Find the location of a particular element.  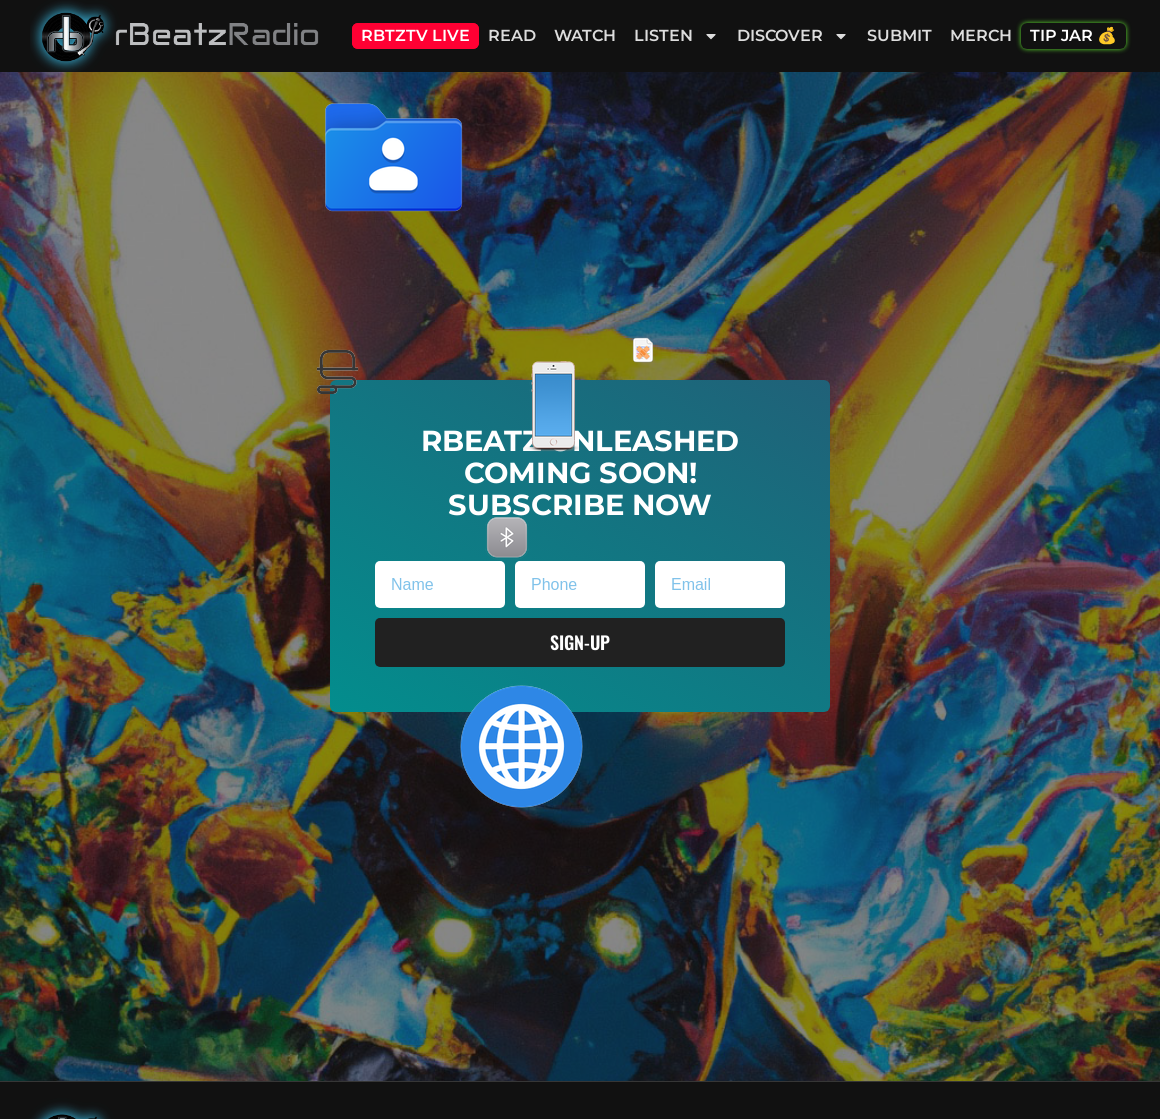

bluetooth is currently disabled or inactive is located at coordinates (507, 538).